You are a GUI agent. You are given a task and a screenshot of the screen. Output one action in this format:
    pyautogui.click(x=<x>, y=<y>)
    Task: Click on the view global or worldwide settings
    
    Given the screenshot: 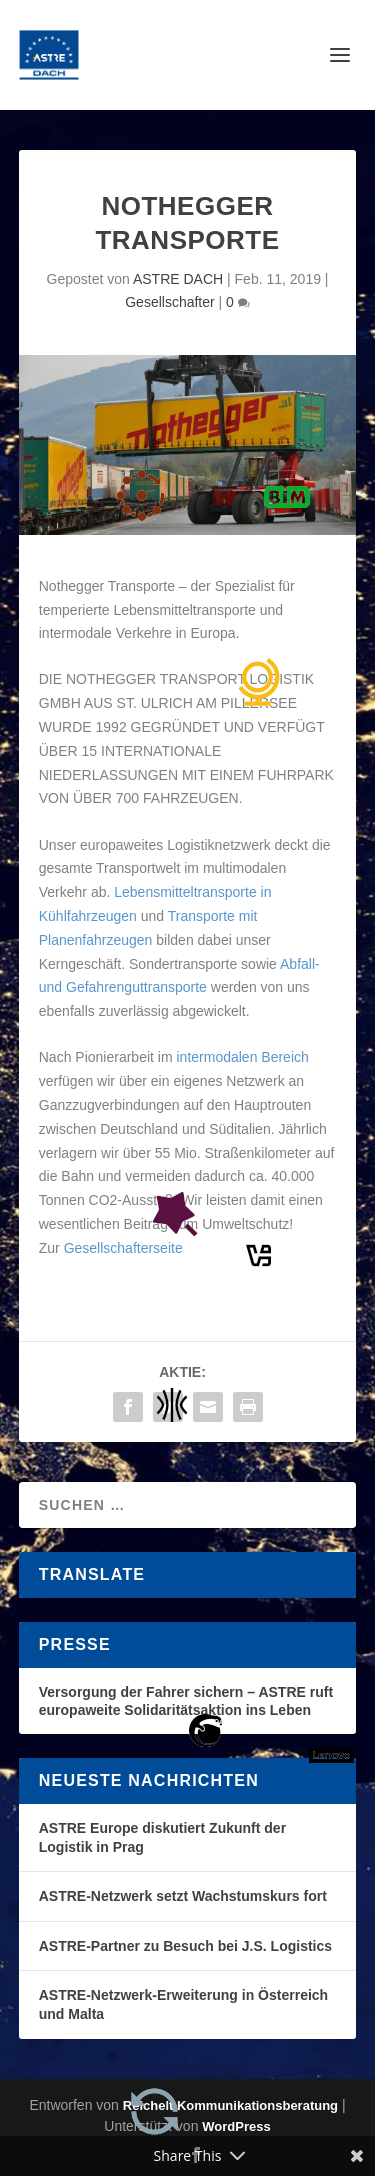 What is the action you would take?
    pyautogui.click(x=257, y=681)
    